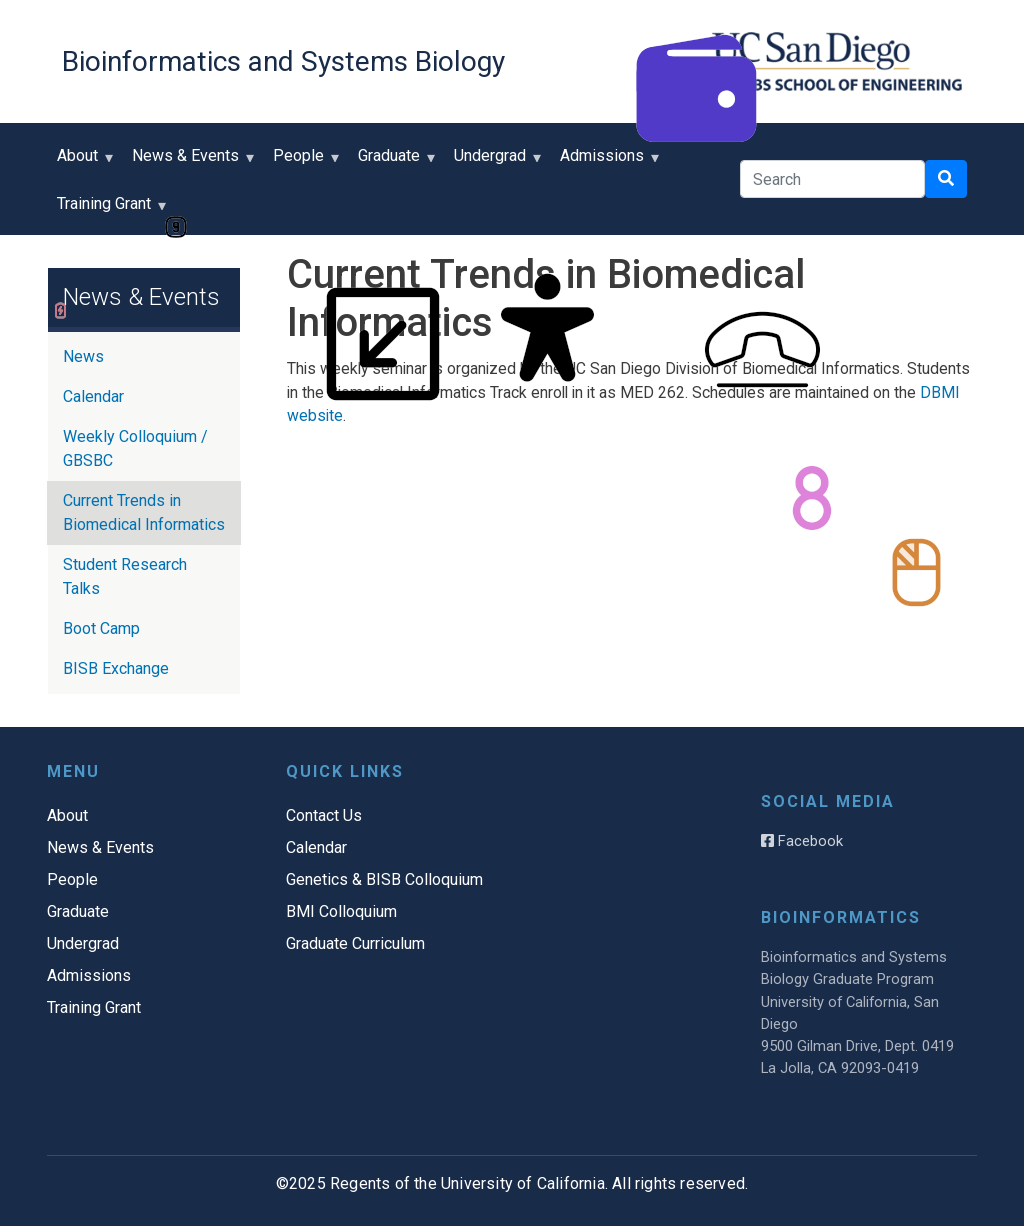 This screenshot has height=1226, width=1024. I want to click on indicates 9 items or notifications, so click(176, 227).